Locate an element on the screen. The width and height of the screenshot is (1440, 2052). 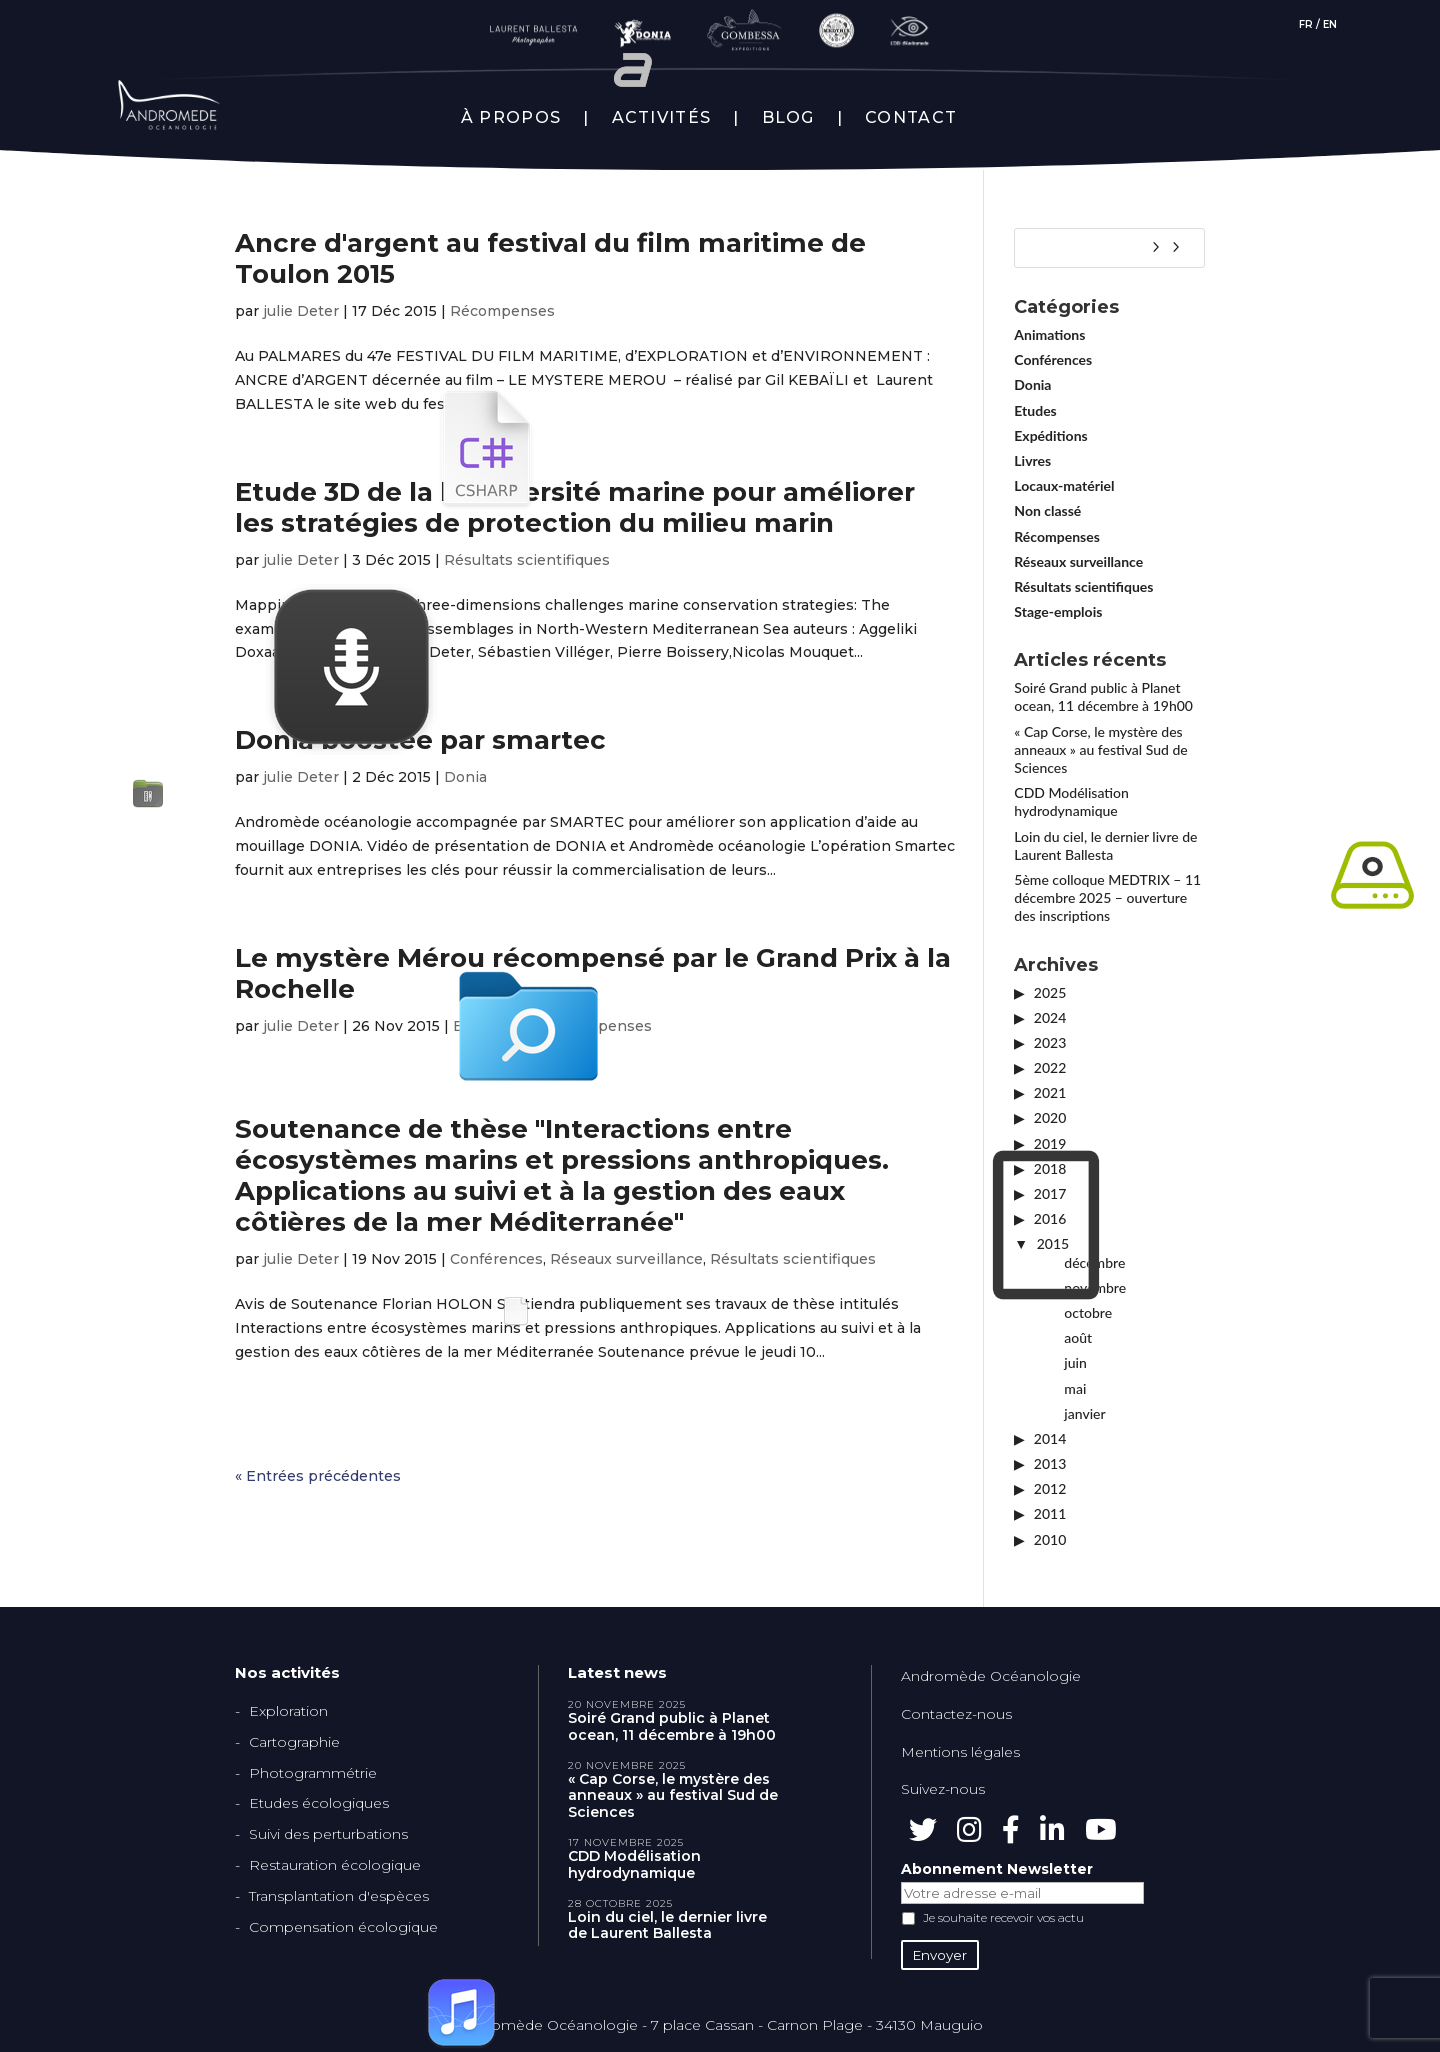
open templates folder is located at coordinates (148, 793).